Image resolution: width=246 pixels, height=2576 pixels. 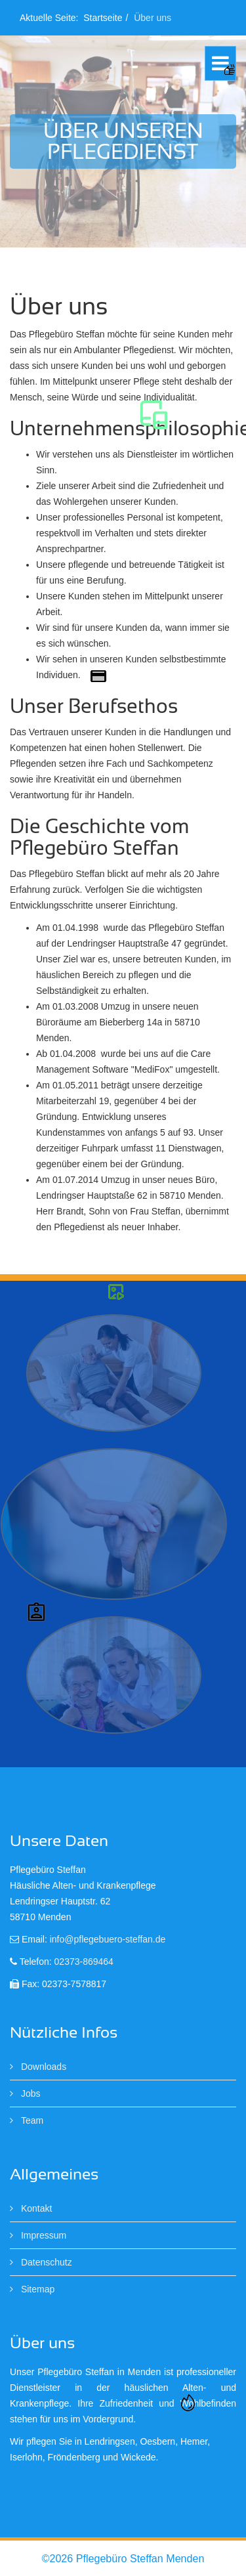 I want to click on play a slideshow or image gallery, so click(x=115, y=1291).